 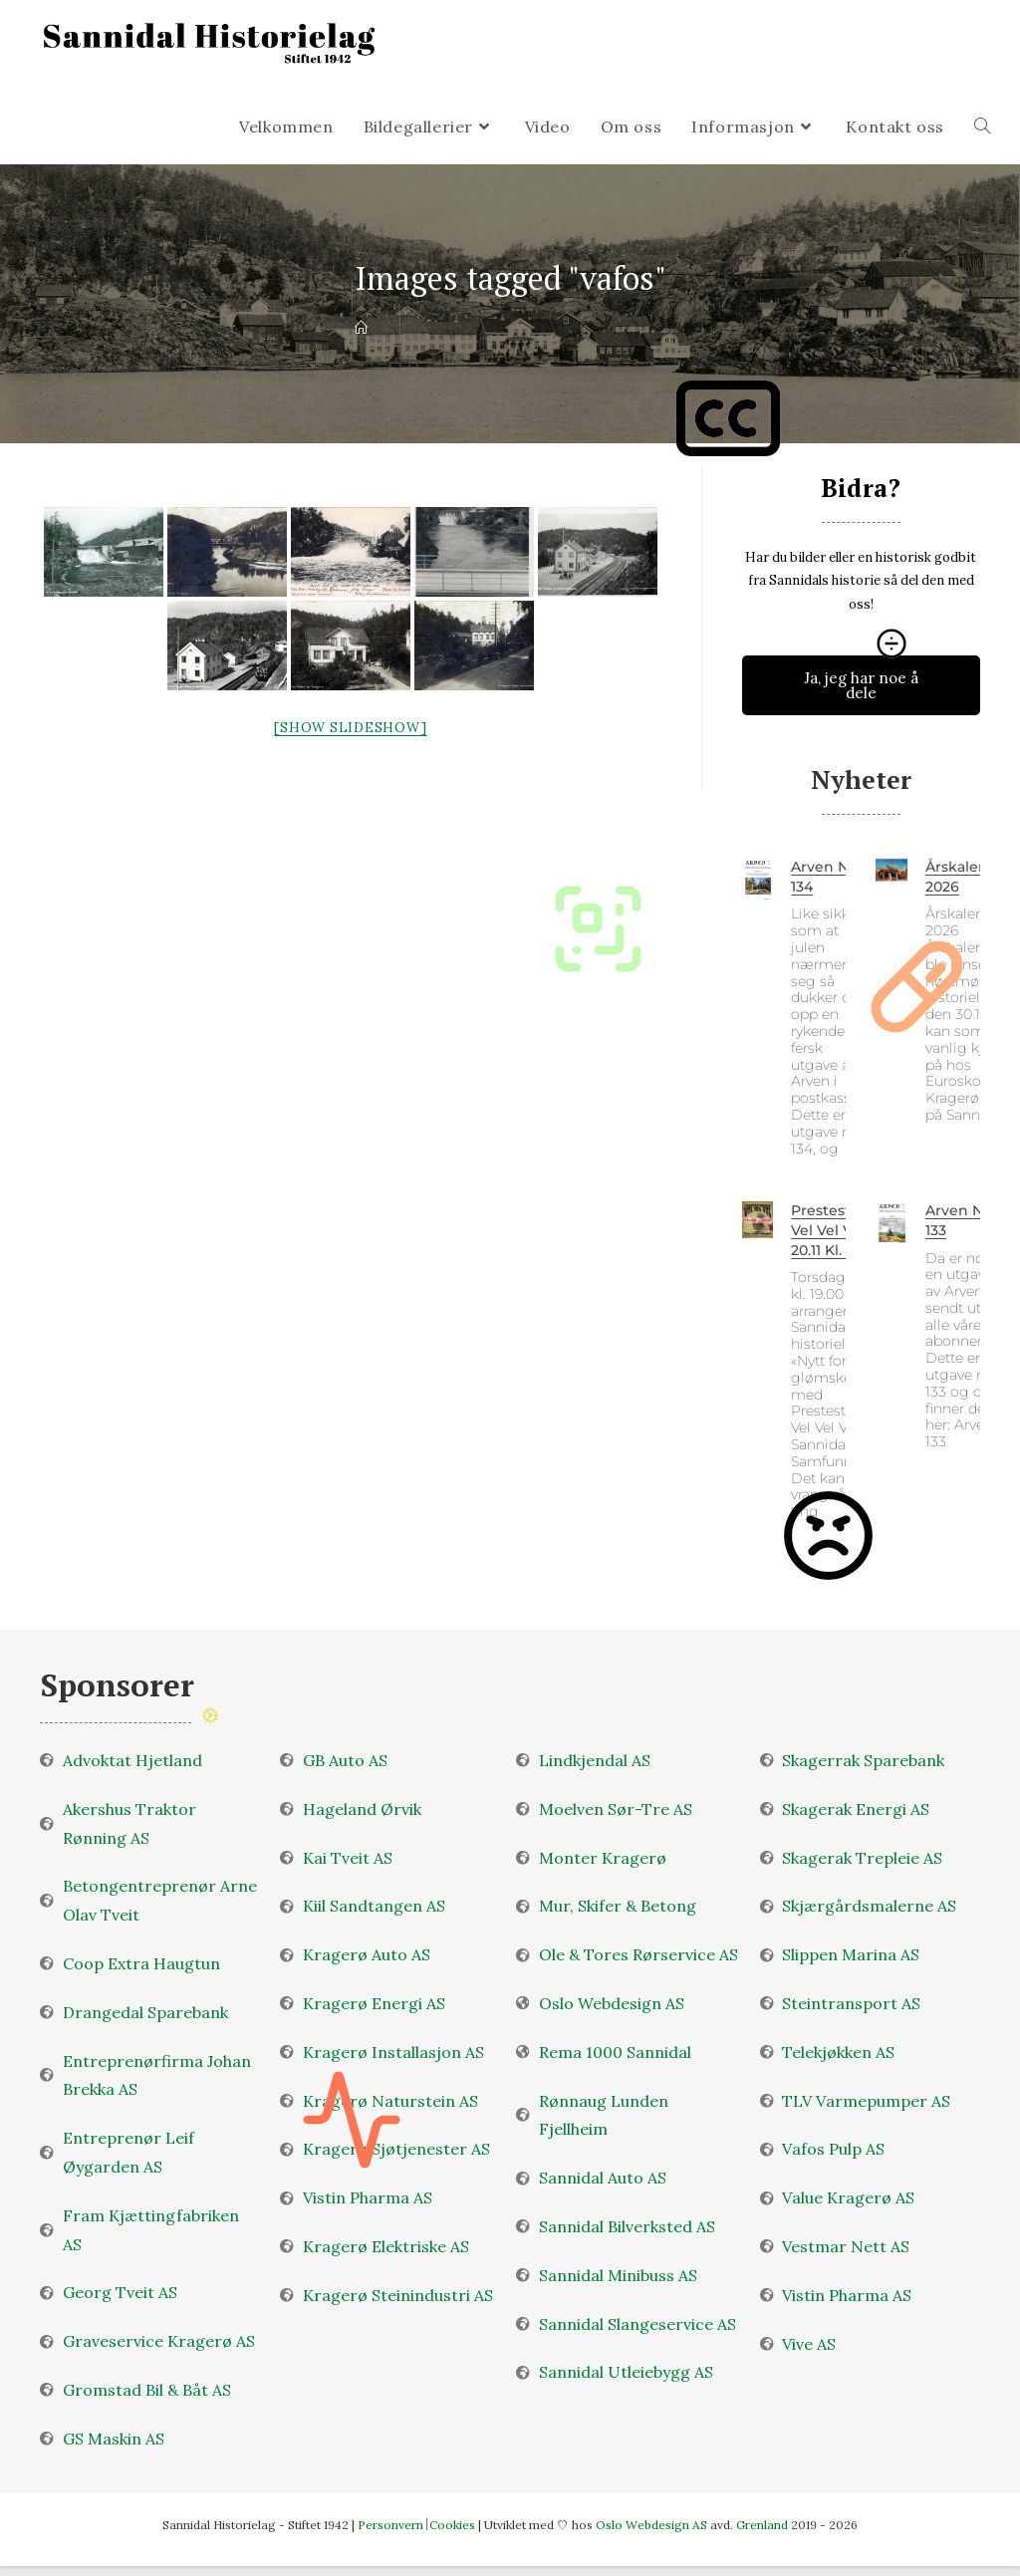 I want to click on view activity or health metrics, so click(x=352, y=2120).